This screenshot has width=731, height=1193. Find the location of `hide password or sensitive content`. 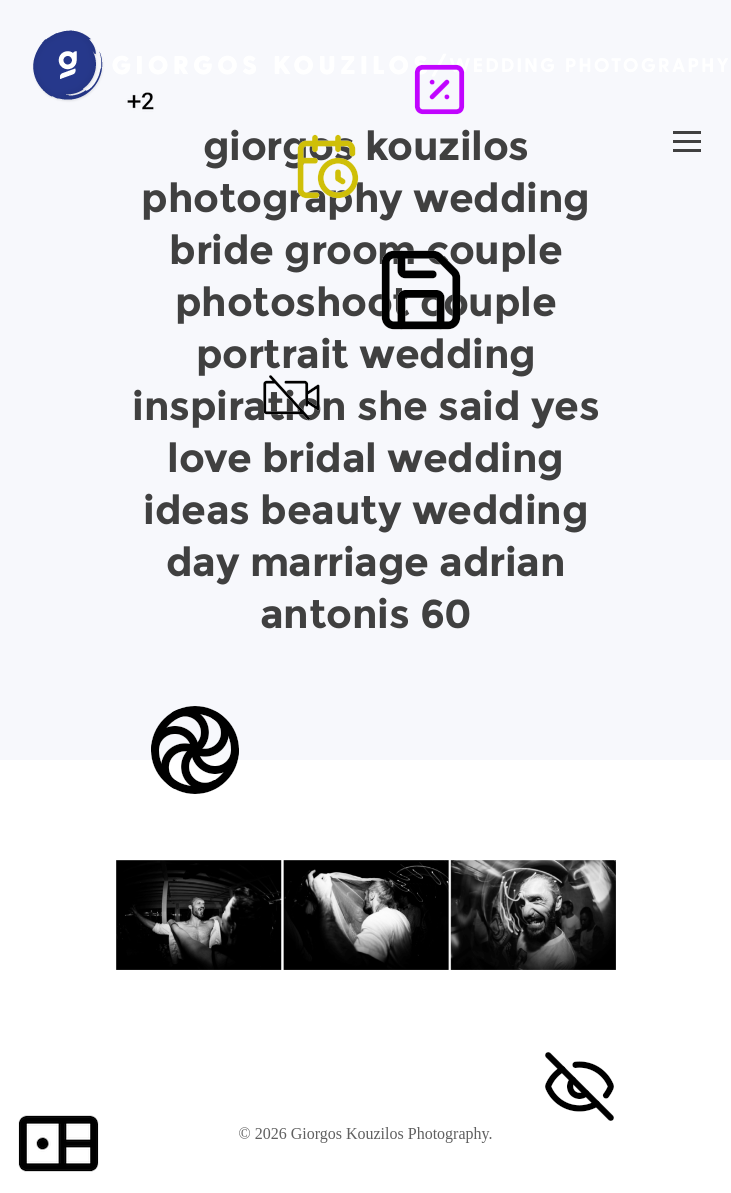

hide password or sensitive content is located at coordinates (579, 1086).